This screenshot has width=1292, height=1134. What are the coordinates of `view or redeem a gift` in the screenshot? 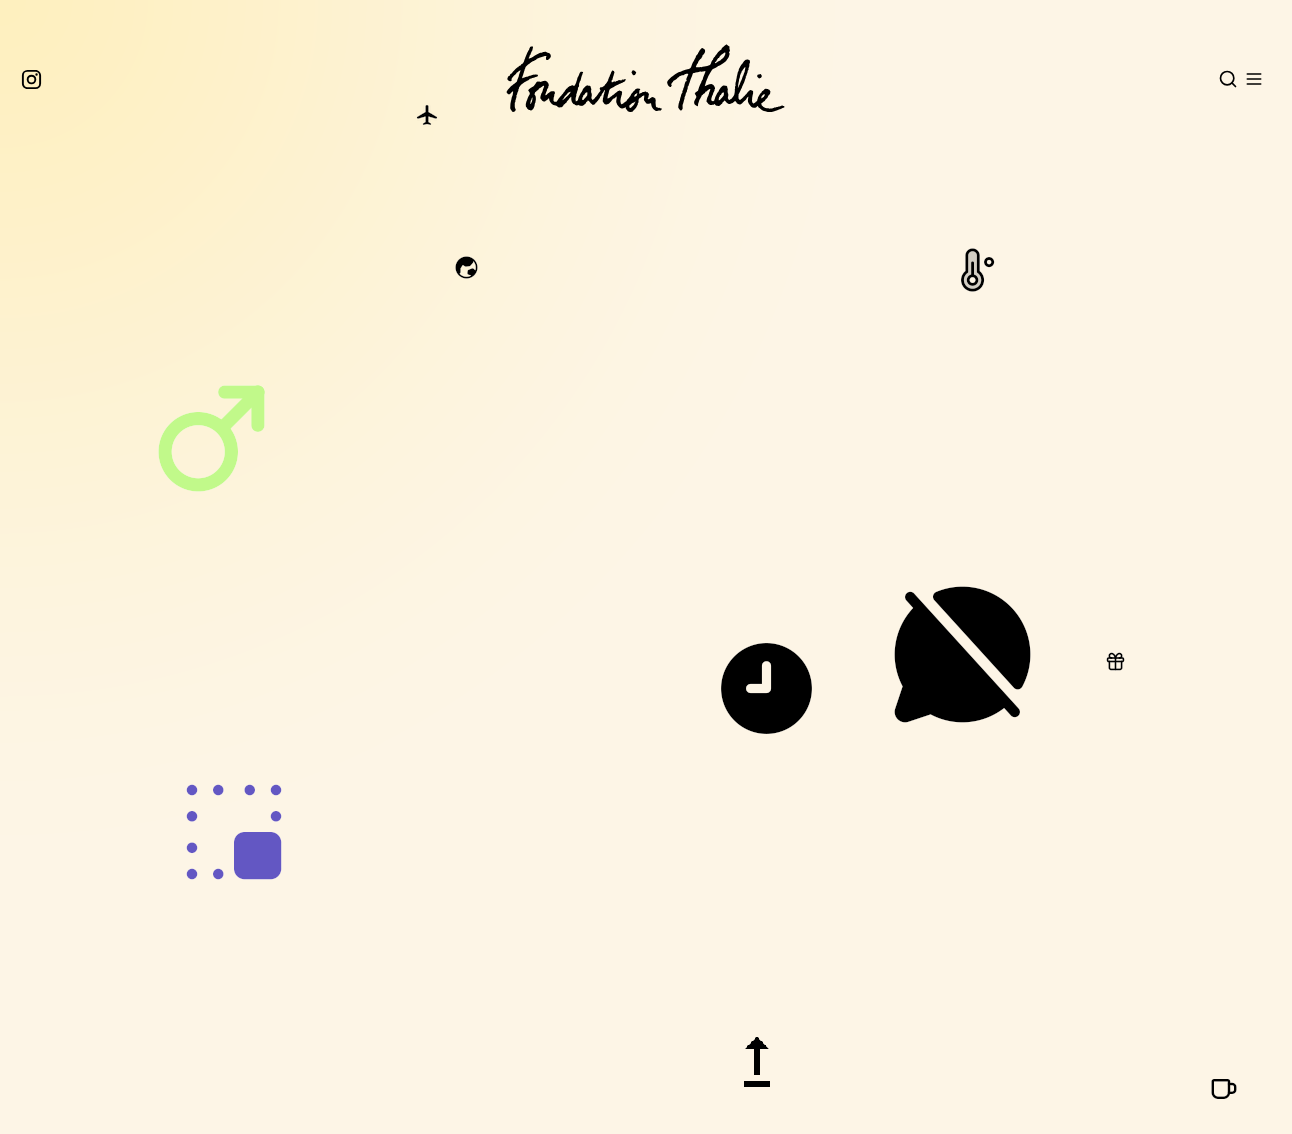 It's located at (1115, 661).